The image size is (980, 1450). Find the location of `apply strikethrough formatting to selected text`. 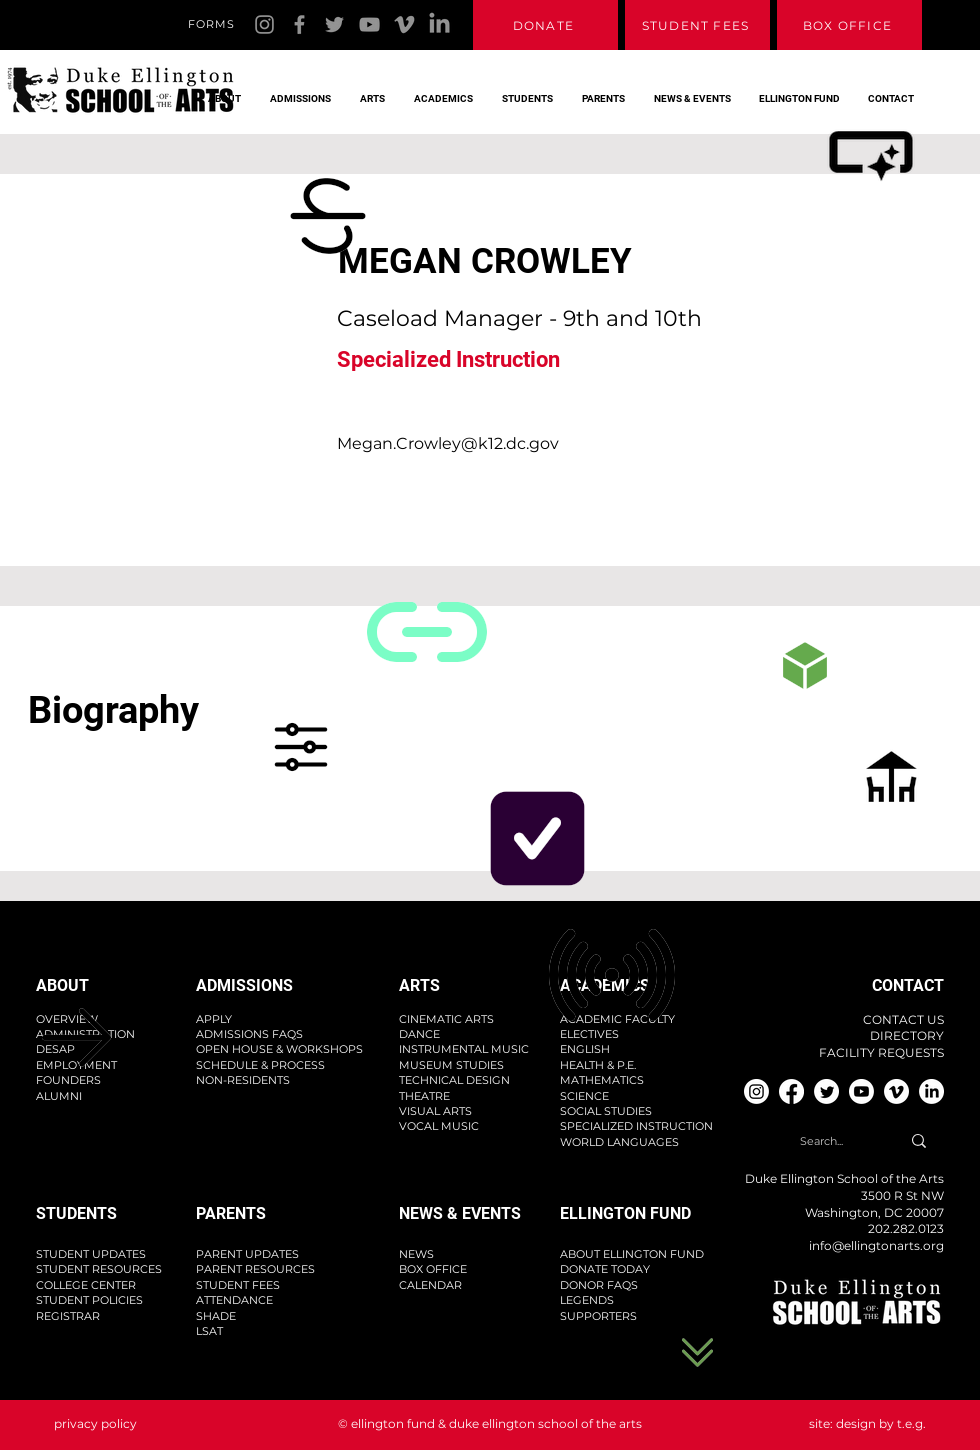

apply strikethrough formatting to selected text is located at coordinates (328, 216).